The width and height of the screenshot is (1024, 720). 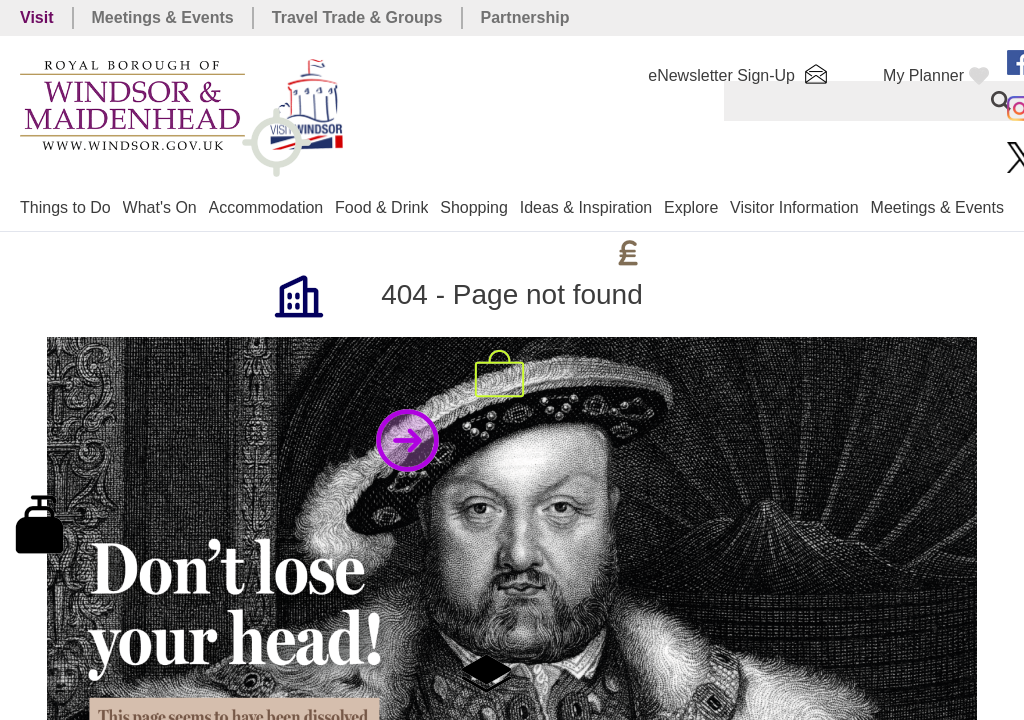 What do you see at coordinates (39, 525) in the screenshot?
I see `access hand washing or hygiene instructions` at bounding box center [39, 525].